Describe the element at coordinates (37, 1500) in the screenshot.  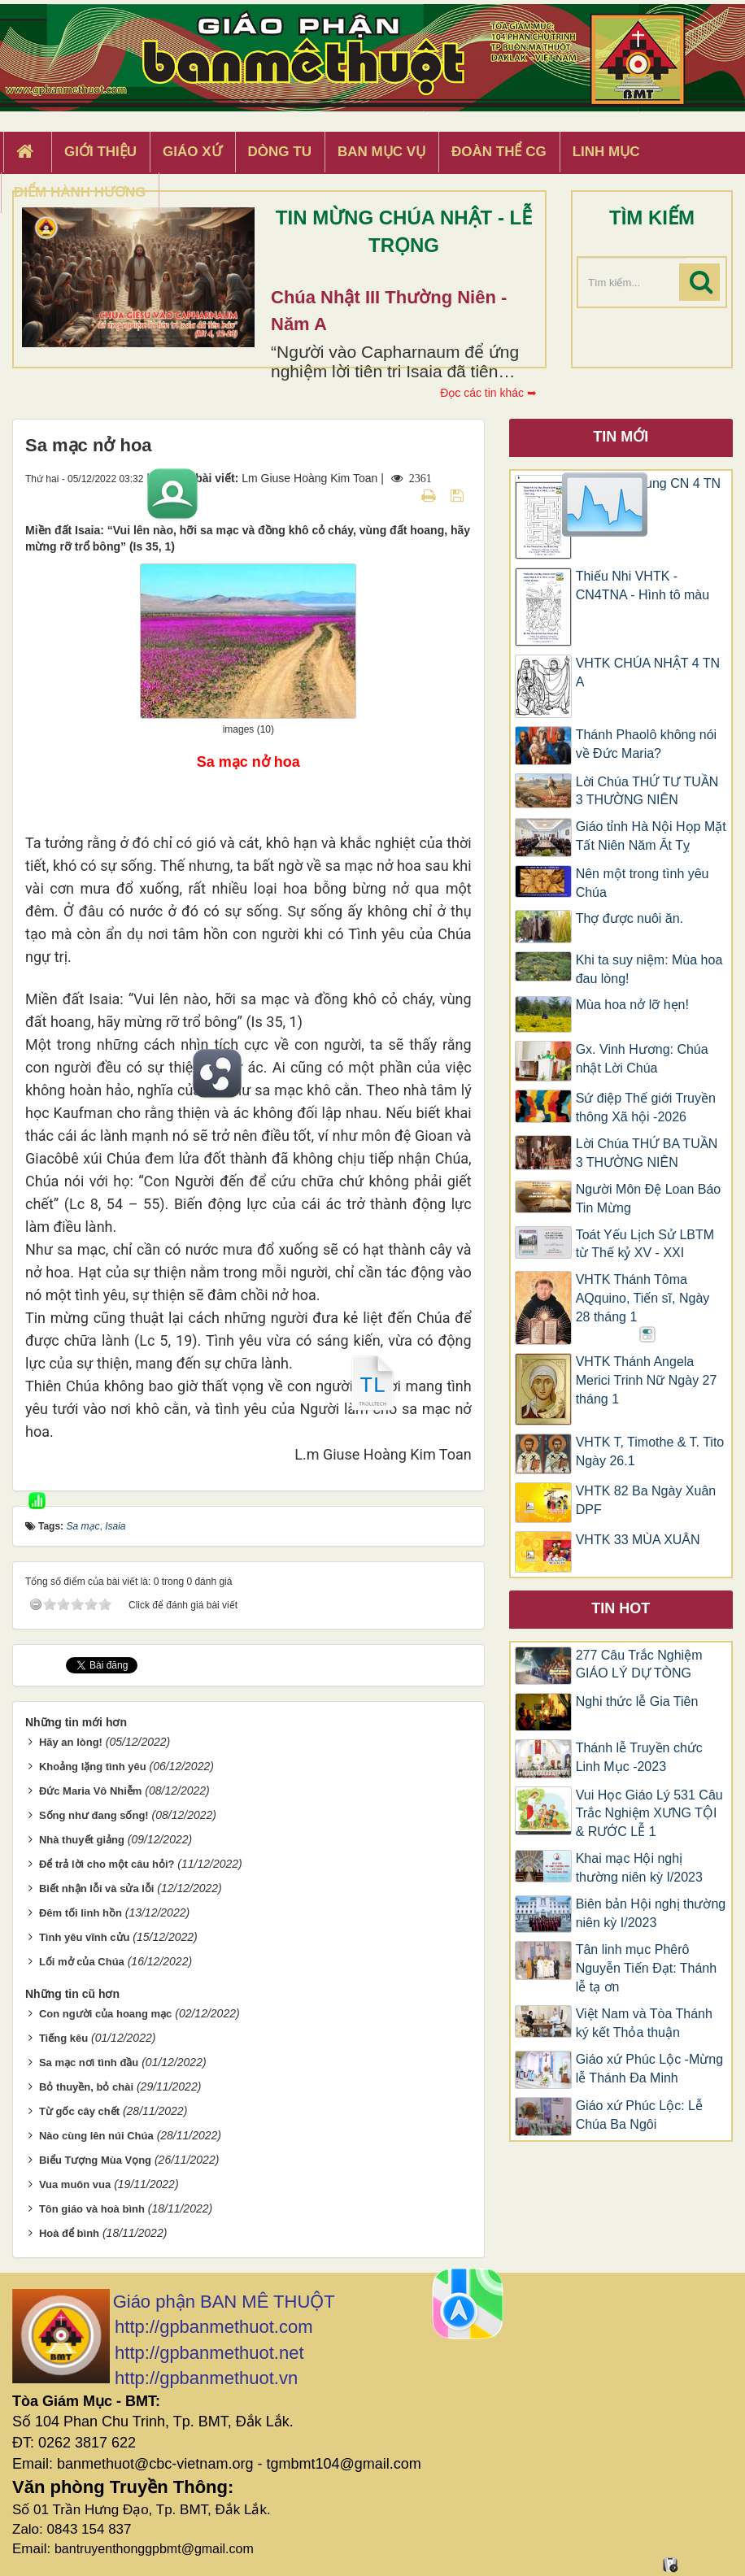
I see `open apple numbers spreadsheet app` at that location.